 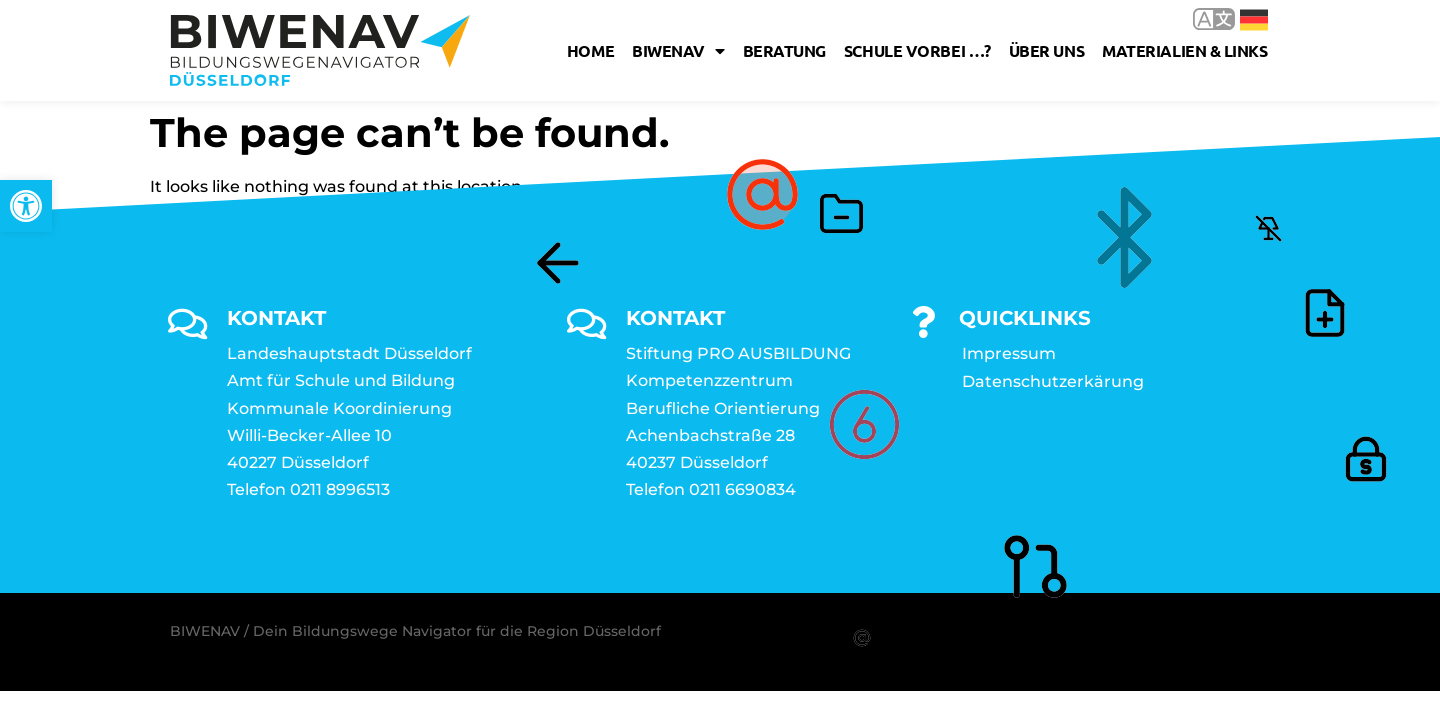 I want to click on remove a folder, so click(x=841, y=213).